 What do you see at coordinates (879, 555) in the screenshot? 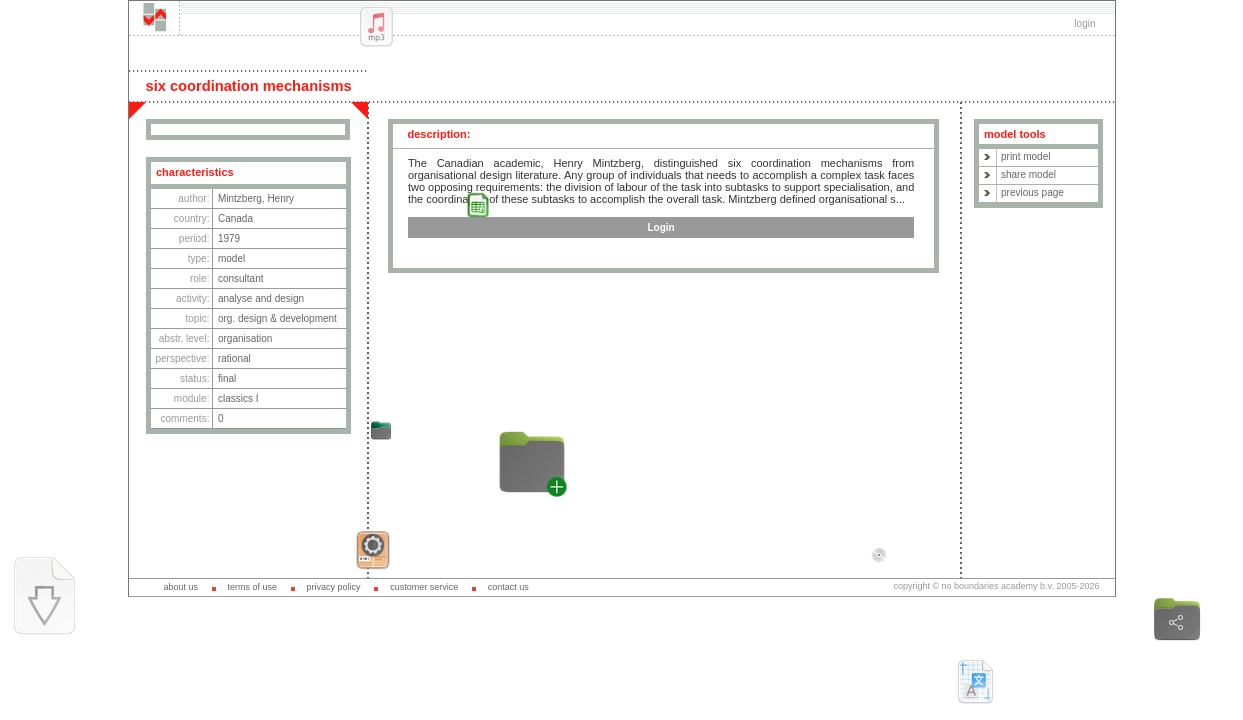
I see `indicates a rewritable CD drive or disc` at bounding box center [879, 555].